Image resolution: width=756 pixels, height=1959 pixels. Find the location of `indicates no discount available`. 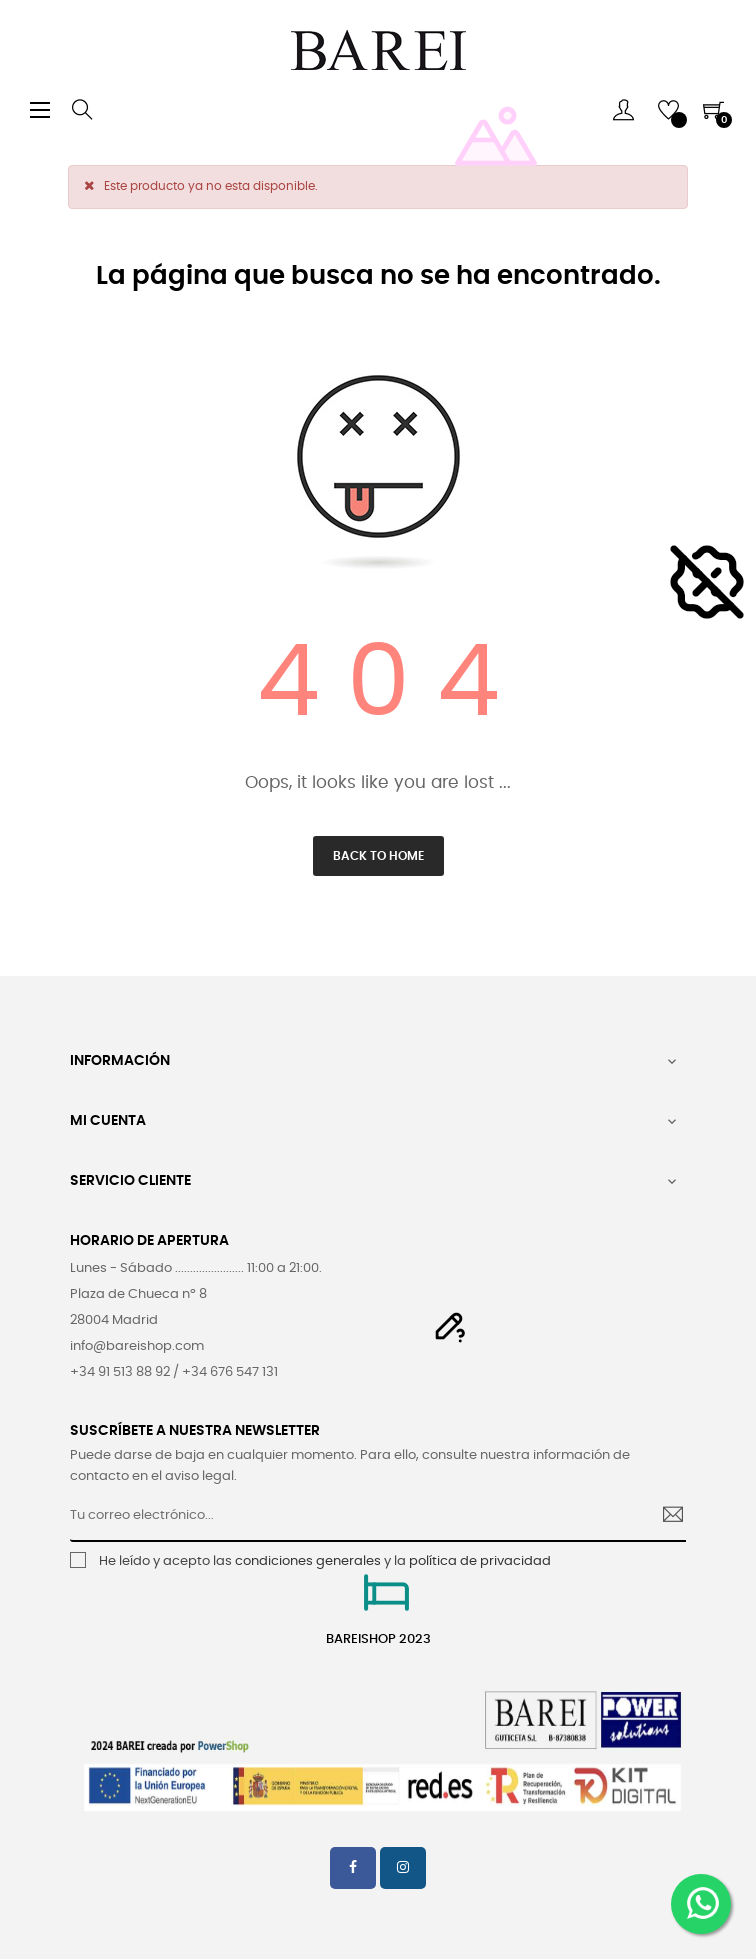

indicates no discount available is located at coordinates (707, 582).